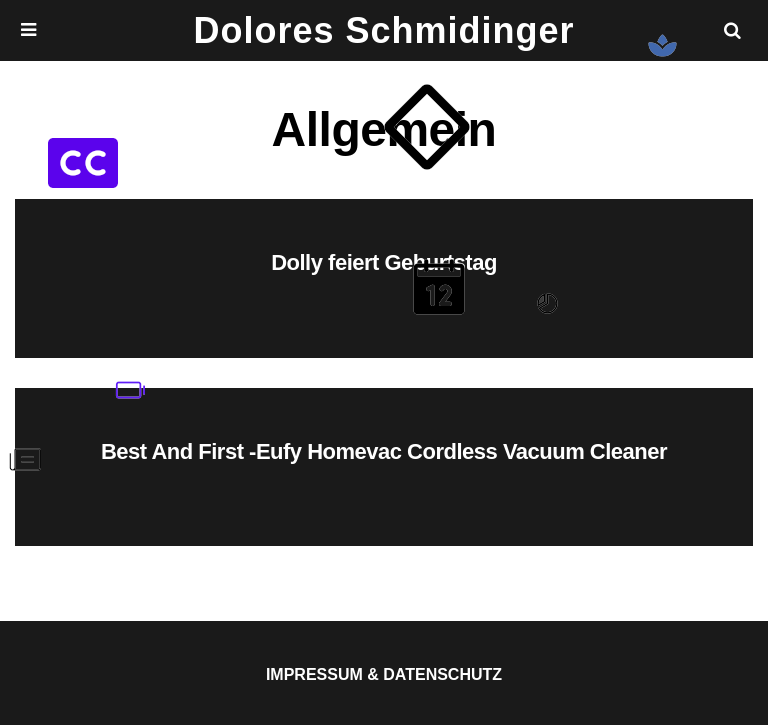  I want to click on indicates battery is empty or depleted, so click(130, 390).